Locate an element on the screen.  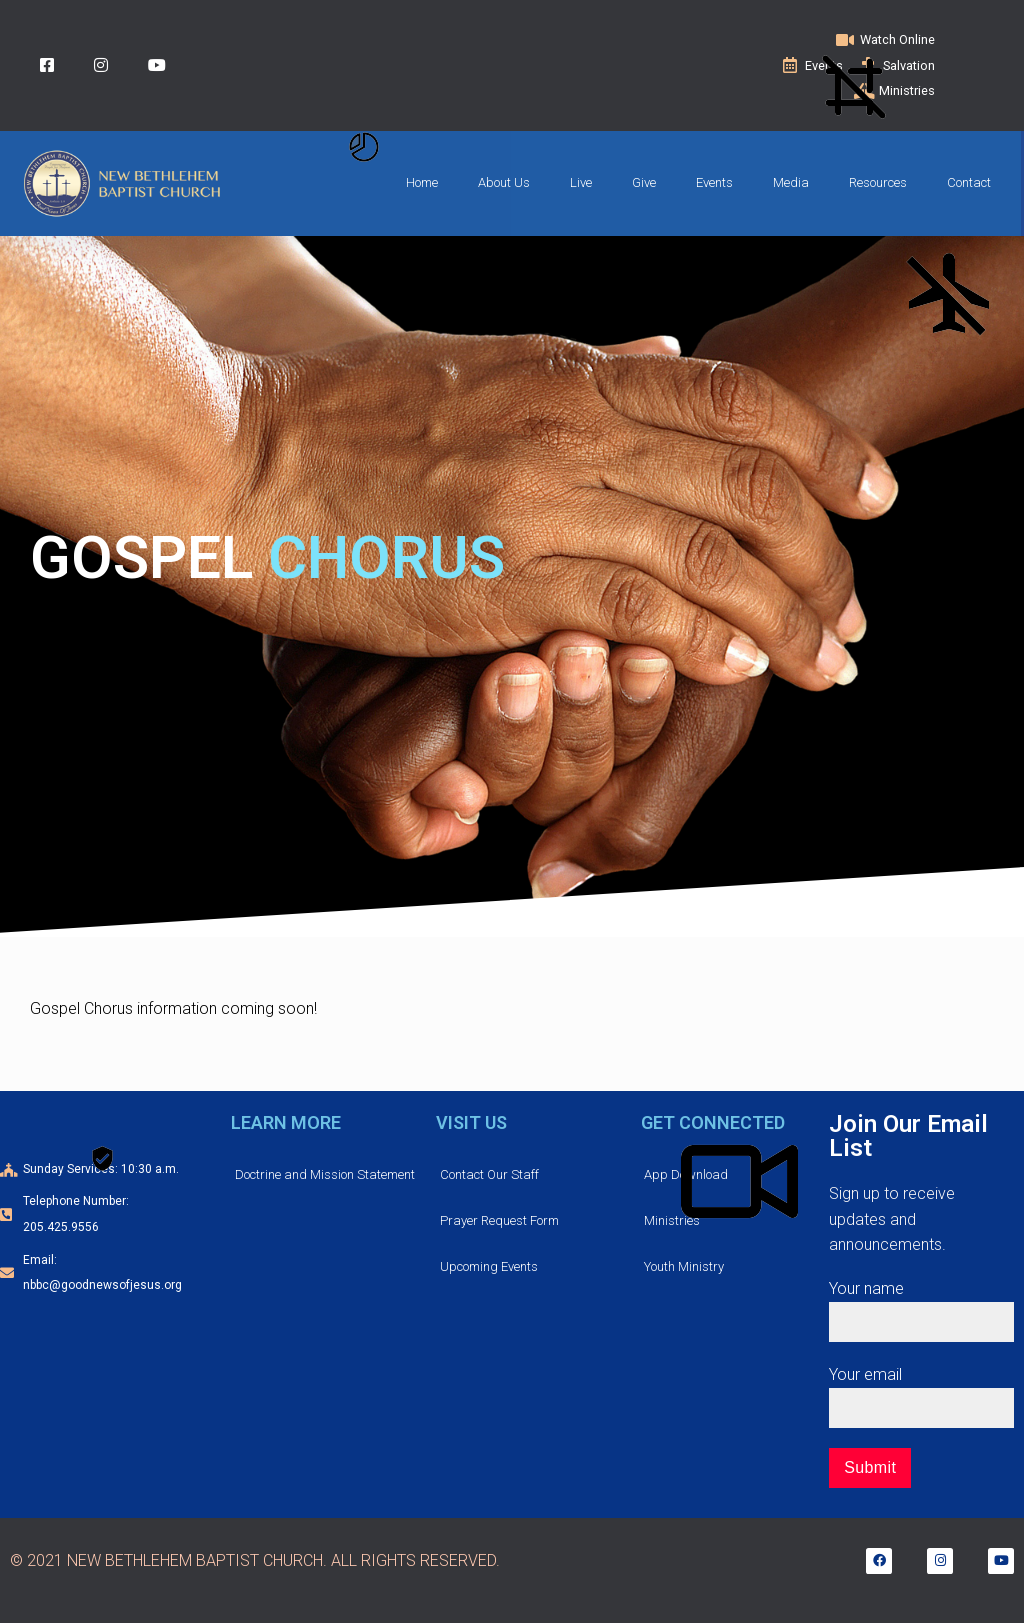
indicates a verified or trusted user account is located at coordinates (102, 1158).